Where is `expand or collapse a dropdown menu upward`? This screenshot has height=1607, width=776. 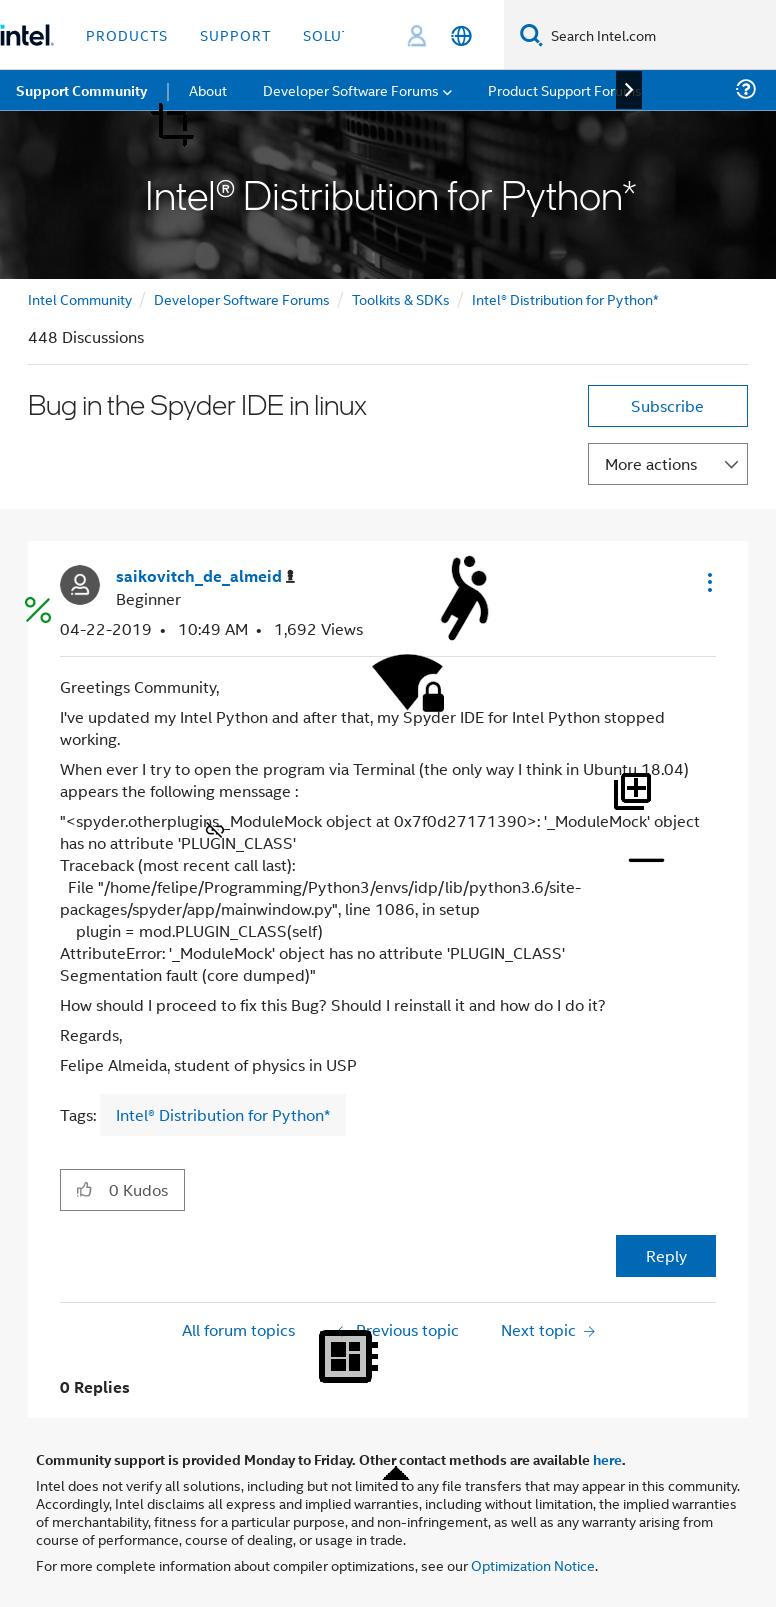
expand or collapse a dropdown menu upward is located at coordinates (396, 1474).